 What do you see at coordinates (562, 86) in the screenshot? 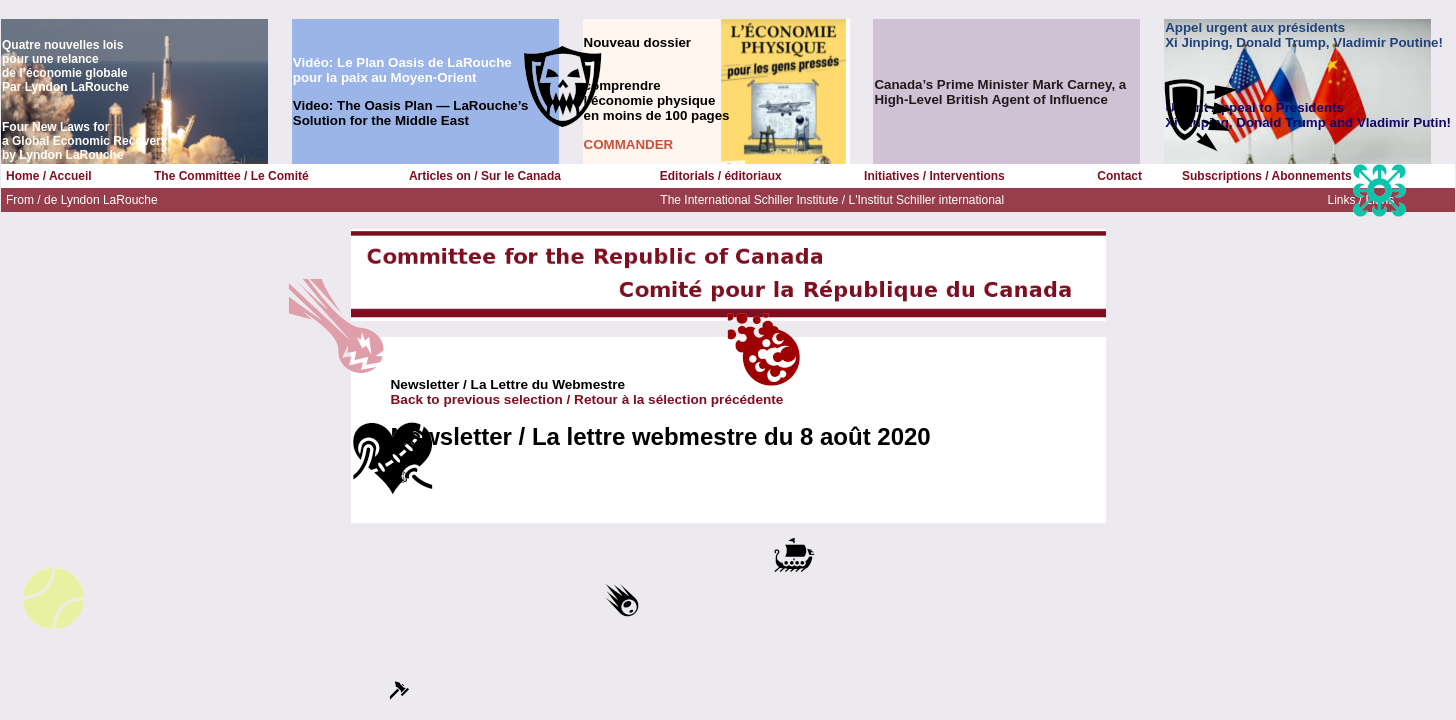
I see `indicates a security threat or danger warning` at bounding box center [562, 86].